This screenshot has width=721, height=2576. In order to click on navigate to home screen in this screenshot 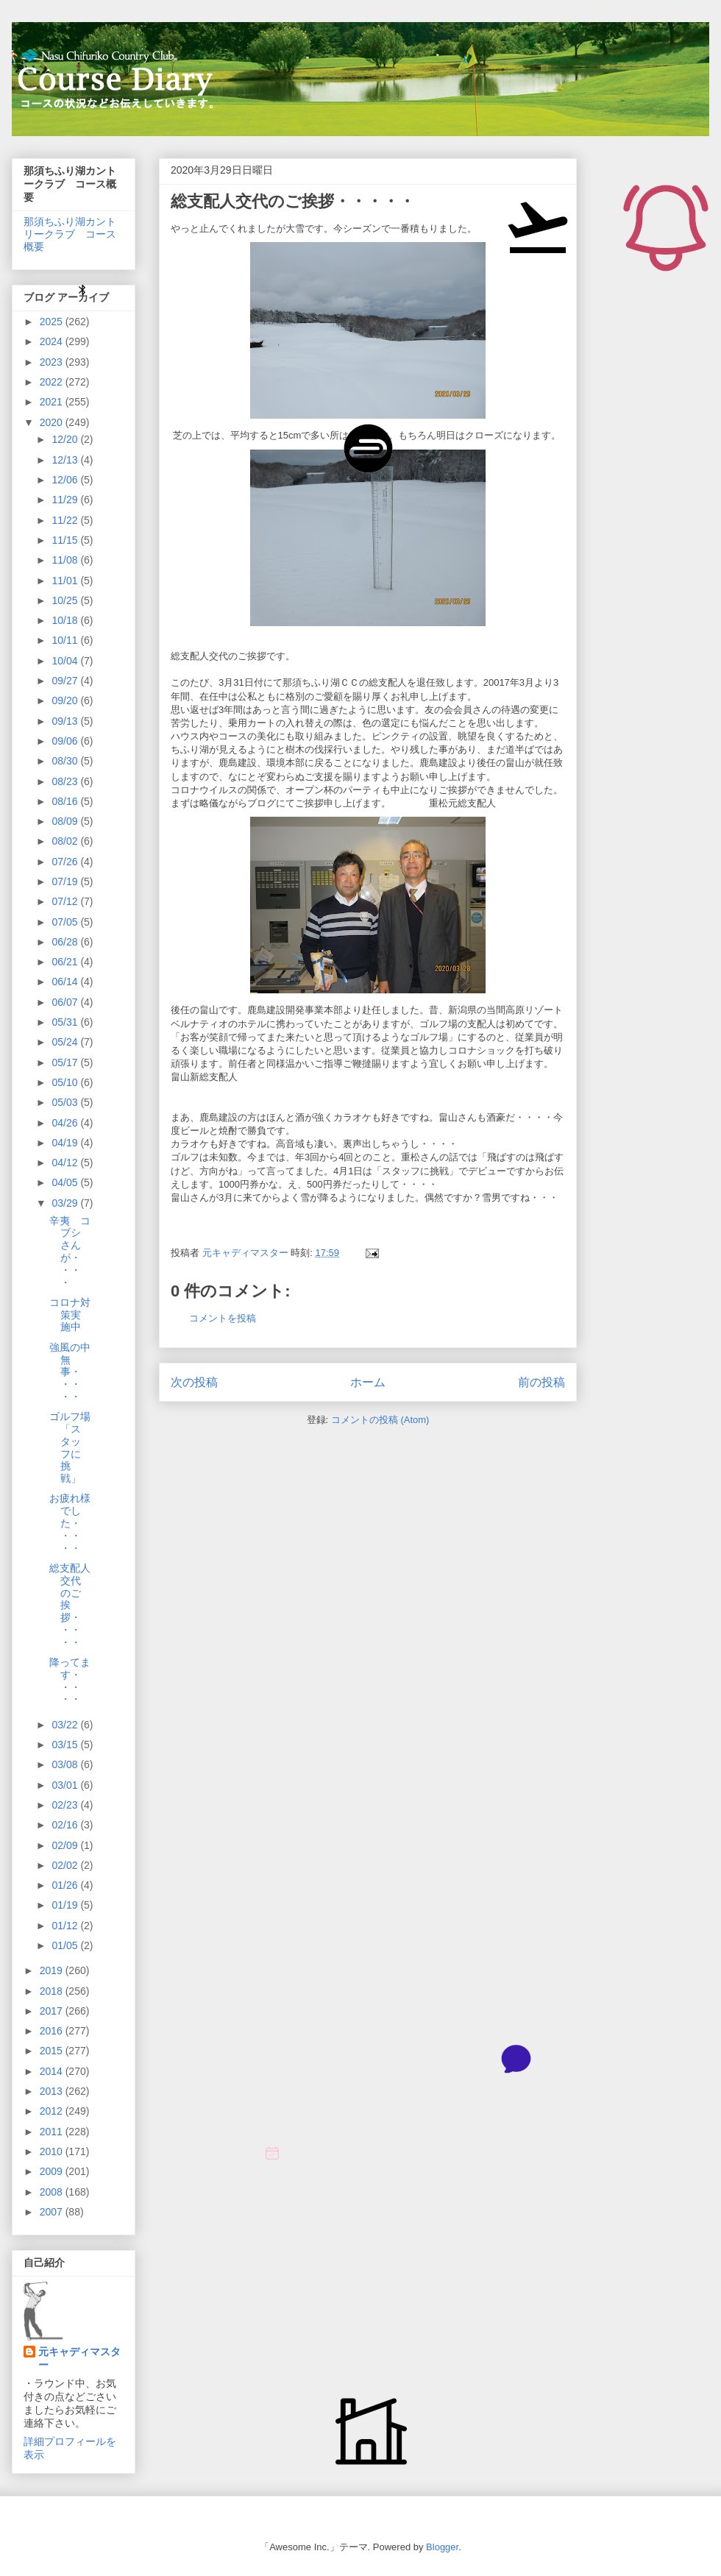, I will do `click(371, 2431)`.